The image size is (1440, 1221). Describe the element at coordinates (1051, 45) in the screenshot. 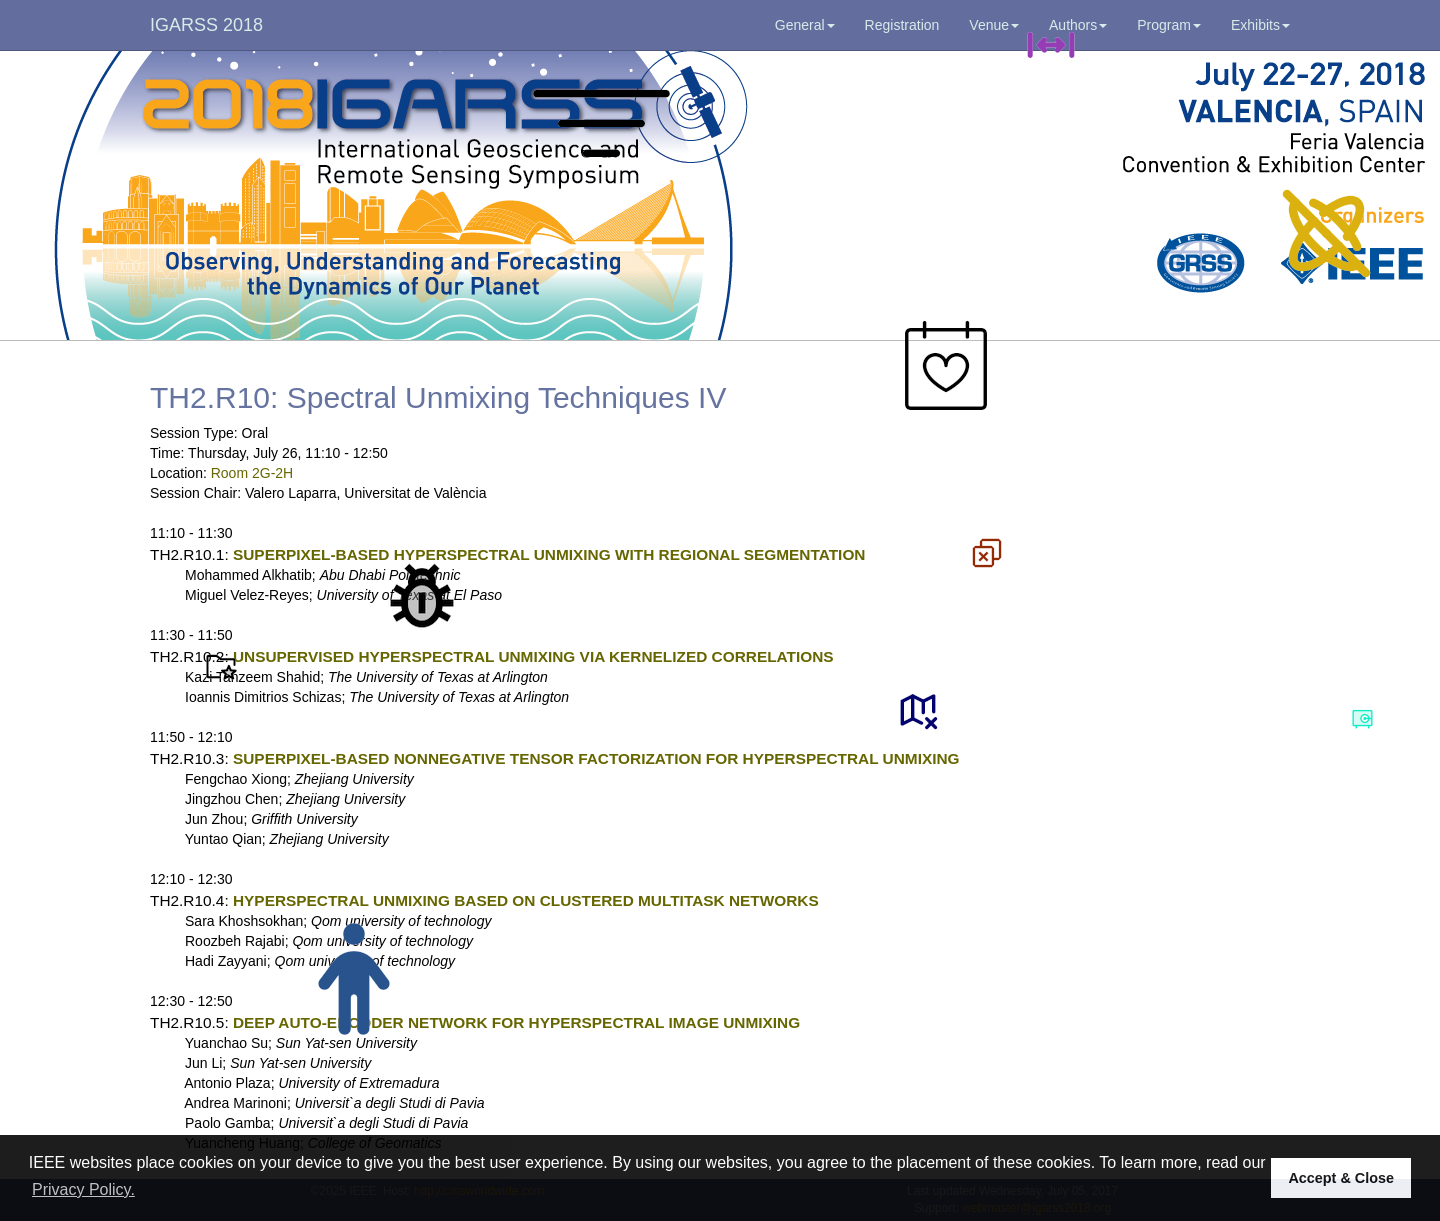

I see `adjust horizontal spacing or margins` at that location.